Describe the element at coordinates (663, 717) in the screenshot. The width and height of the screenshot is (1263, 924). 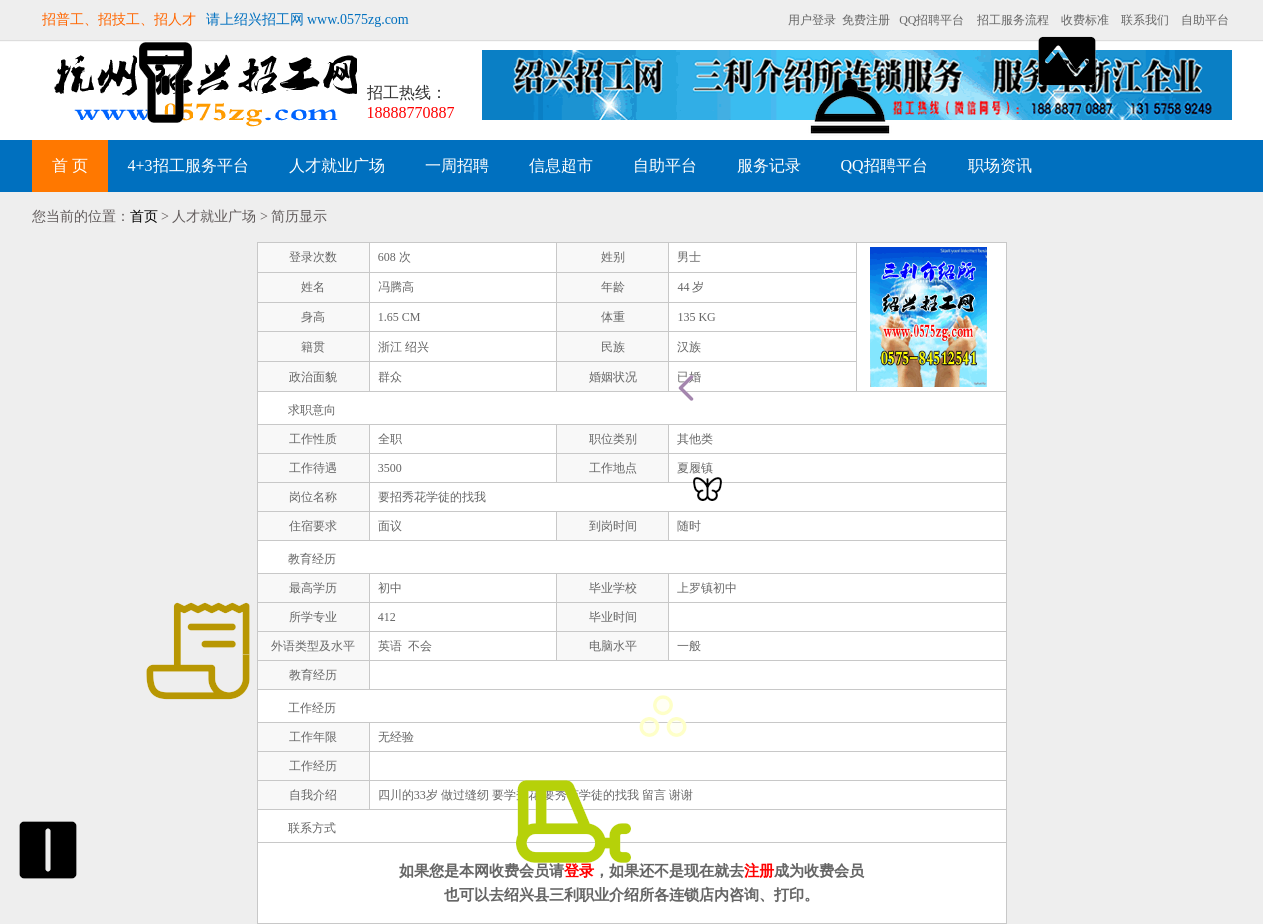
I see `view connected items or groups` at that location.